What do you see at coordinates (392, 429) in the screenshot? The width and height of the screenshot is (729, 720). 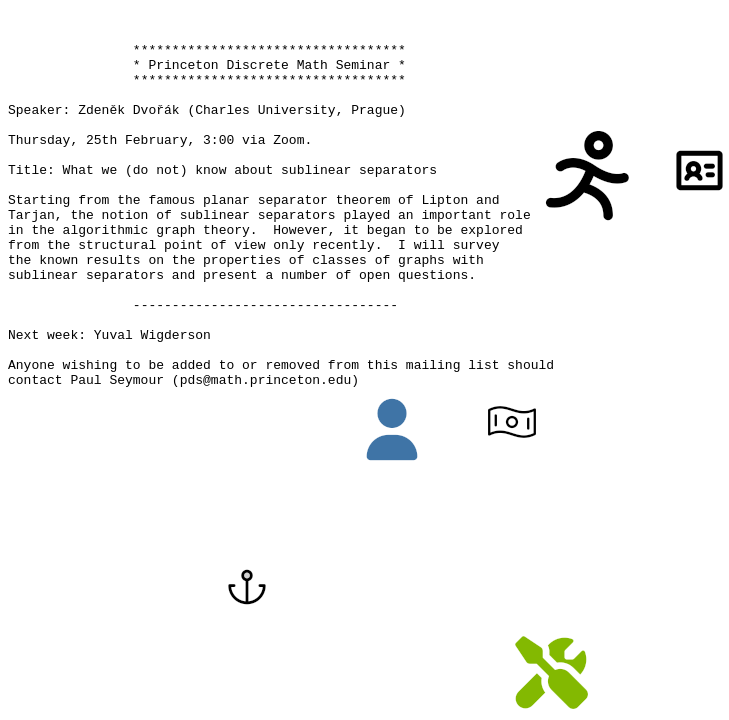 I see `view your profile` at bounding box center [392, 429].